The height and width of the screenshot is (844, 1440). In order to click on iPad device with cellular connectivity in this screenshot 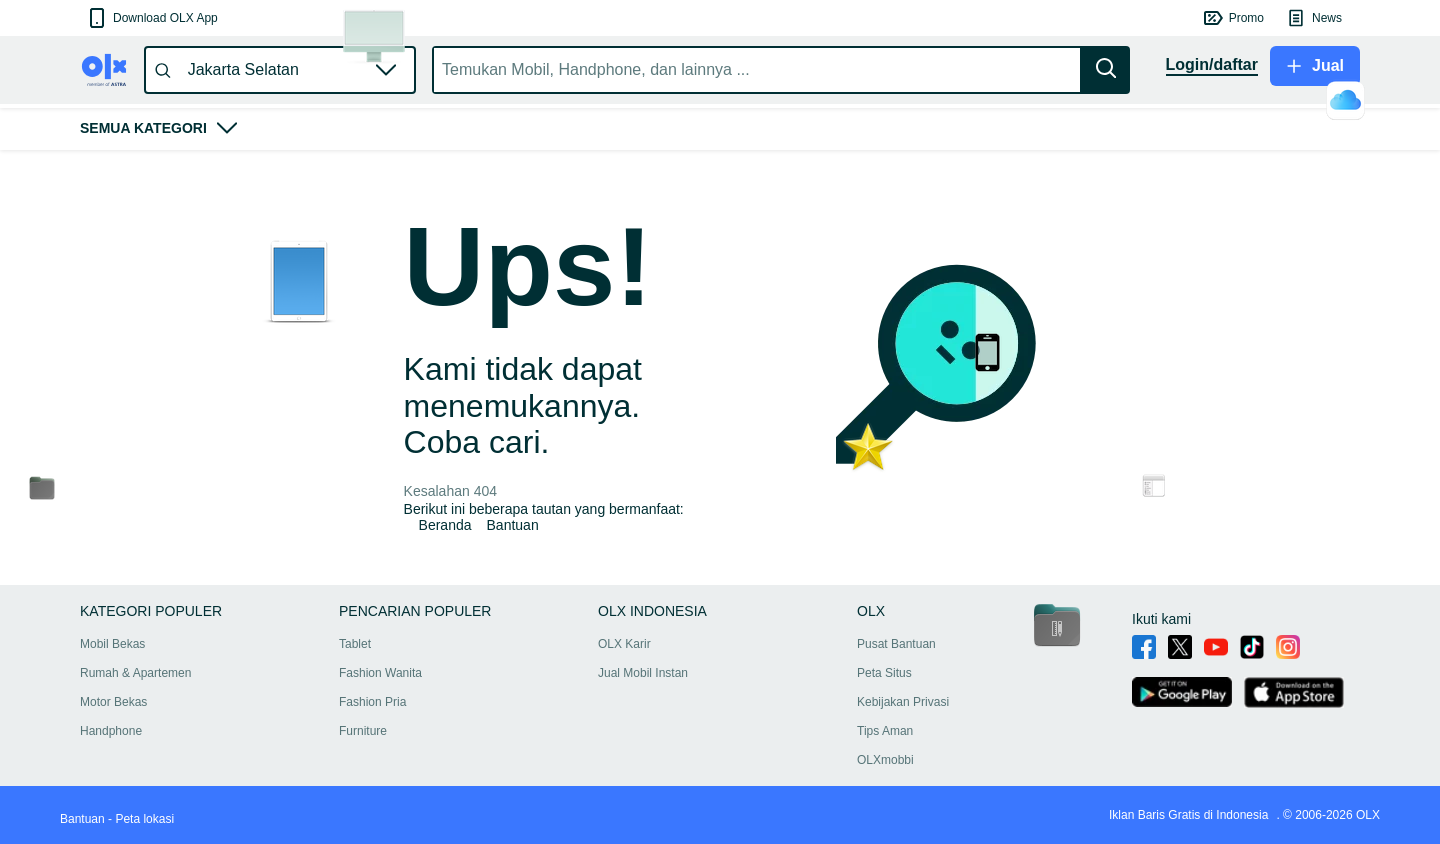, I will do `click(299, 282)`.